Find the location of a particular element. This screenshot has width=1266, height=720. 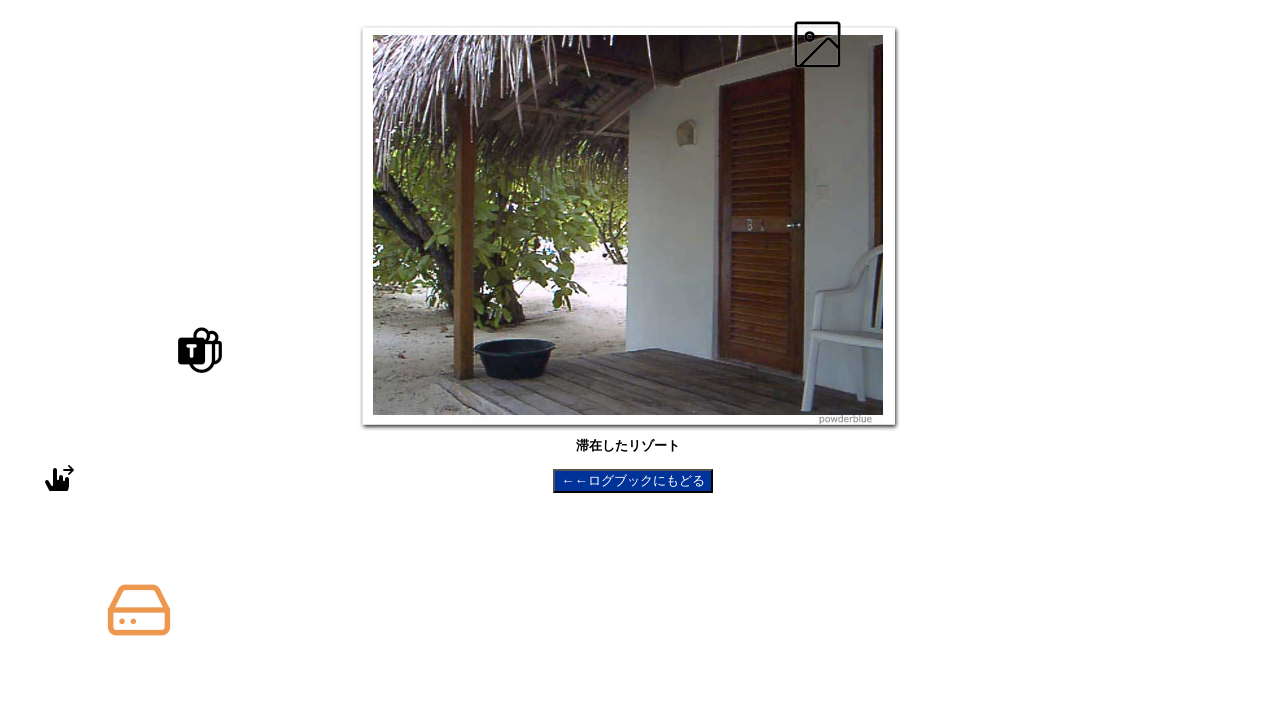

access local storage or drive is located at coordinates (139, 610).